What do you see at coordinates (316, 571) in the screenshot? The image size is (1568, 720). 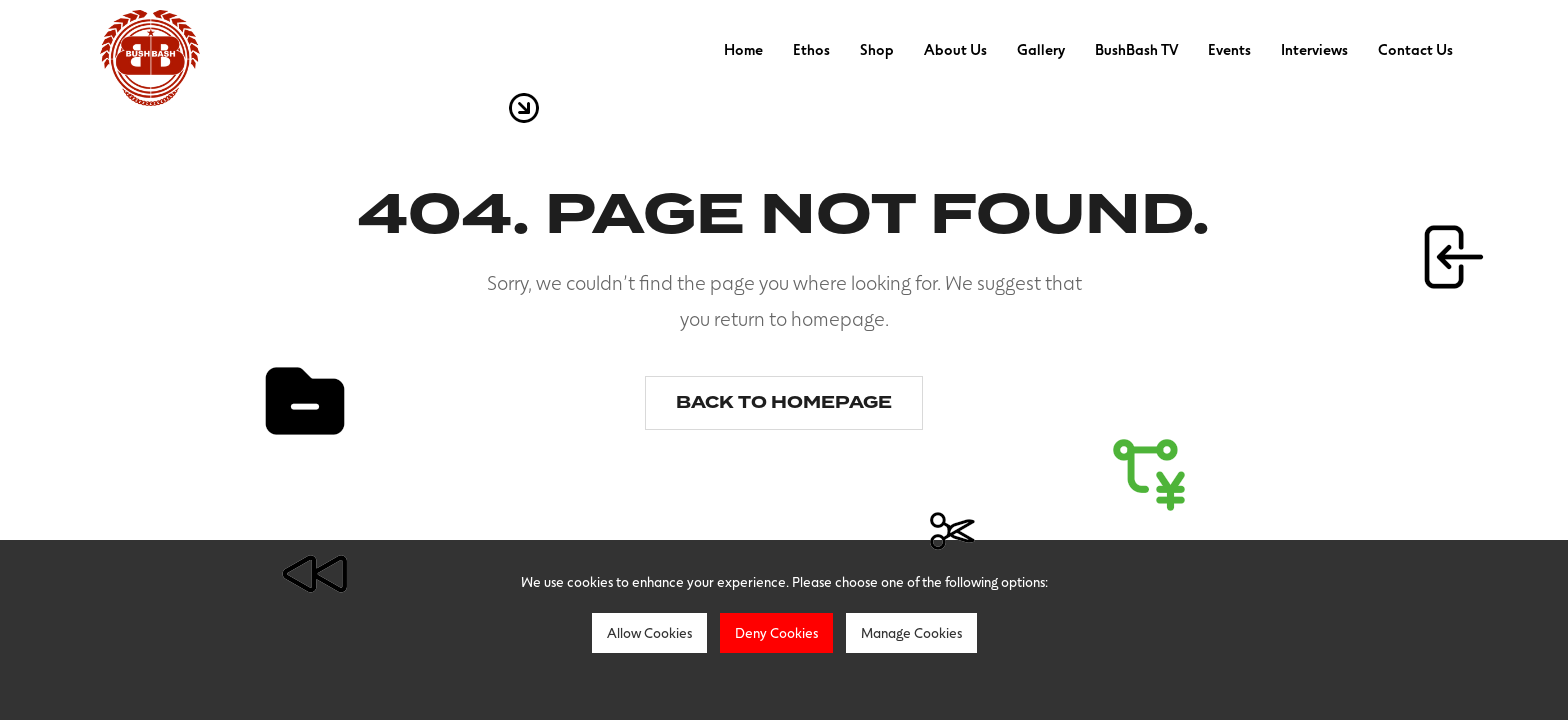 I see `rewind or skip to previous track` at bounding box center [316, 571].